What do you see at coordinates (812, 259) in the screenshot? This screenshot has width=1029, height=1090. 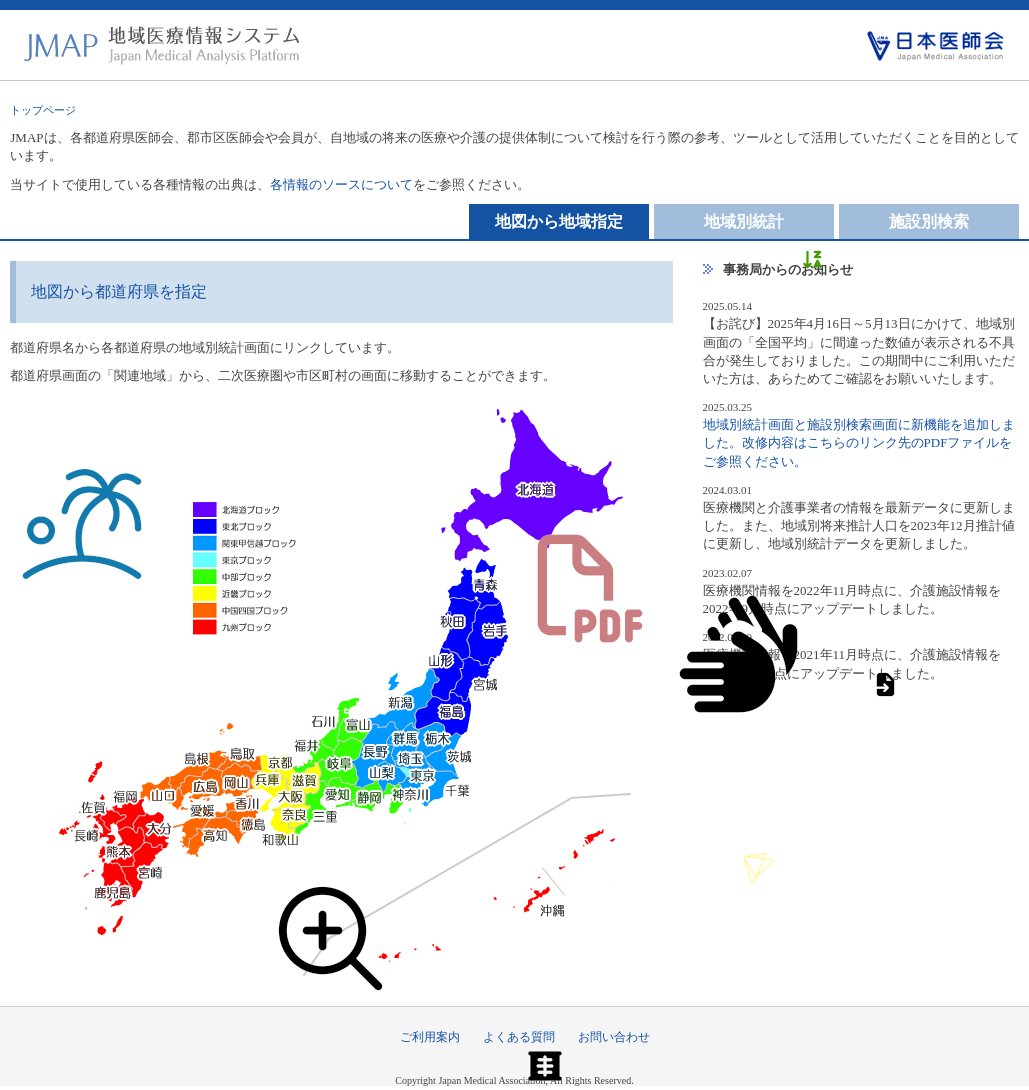 I see `sort items alphabetically in descending order (Z to A)` at bounding box center [812, 259].